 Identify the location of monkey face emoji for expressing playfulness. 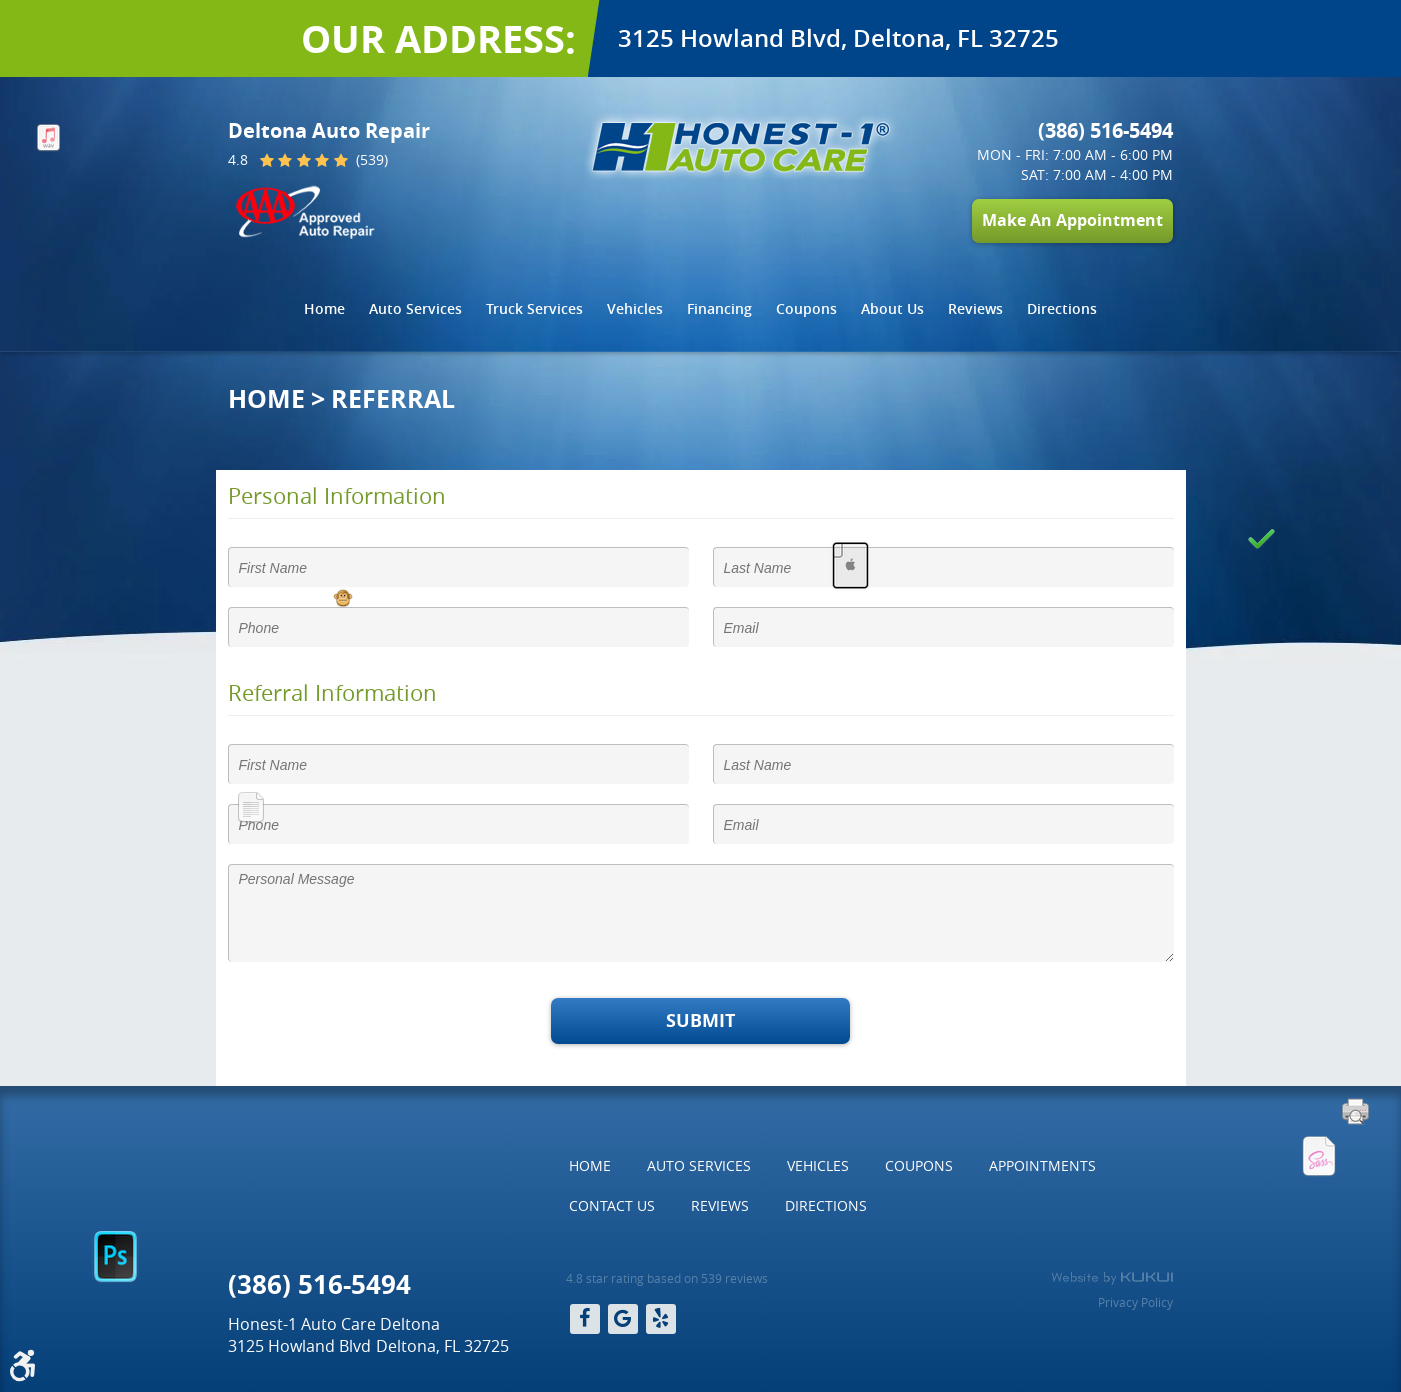
(343, 598).